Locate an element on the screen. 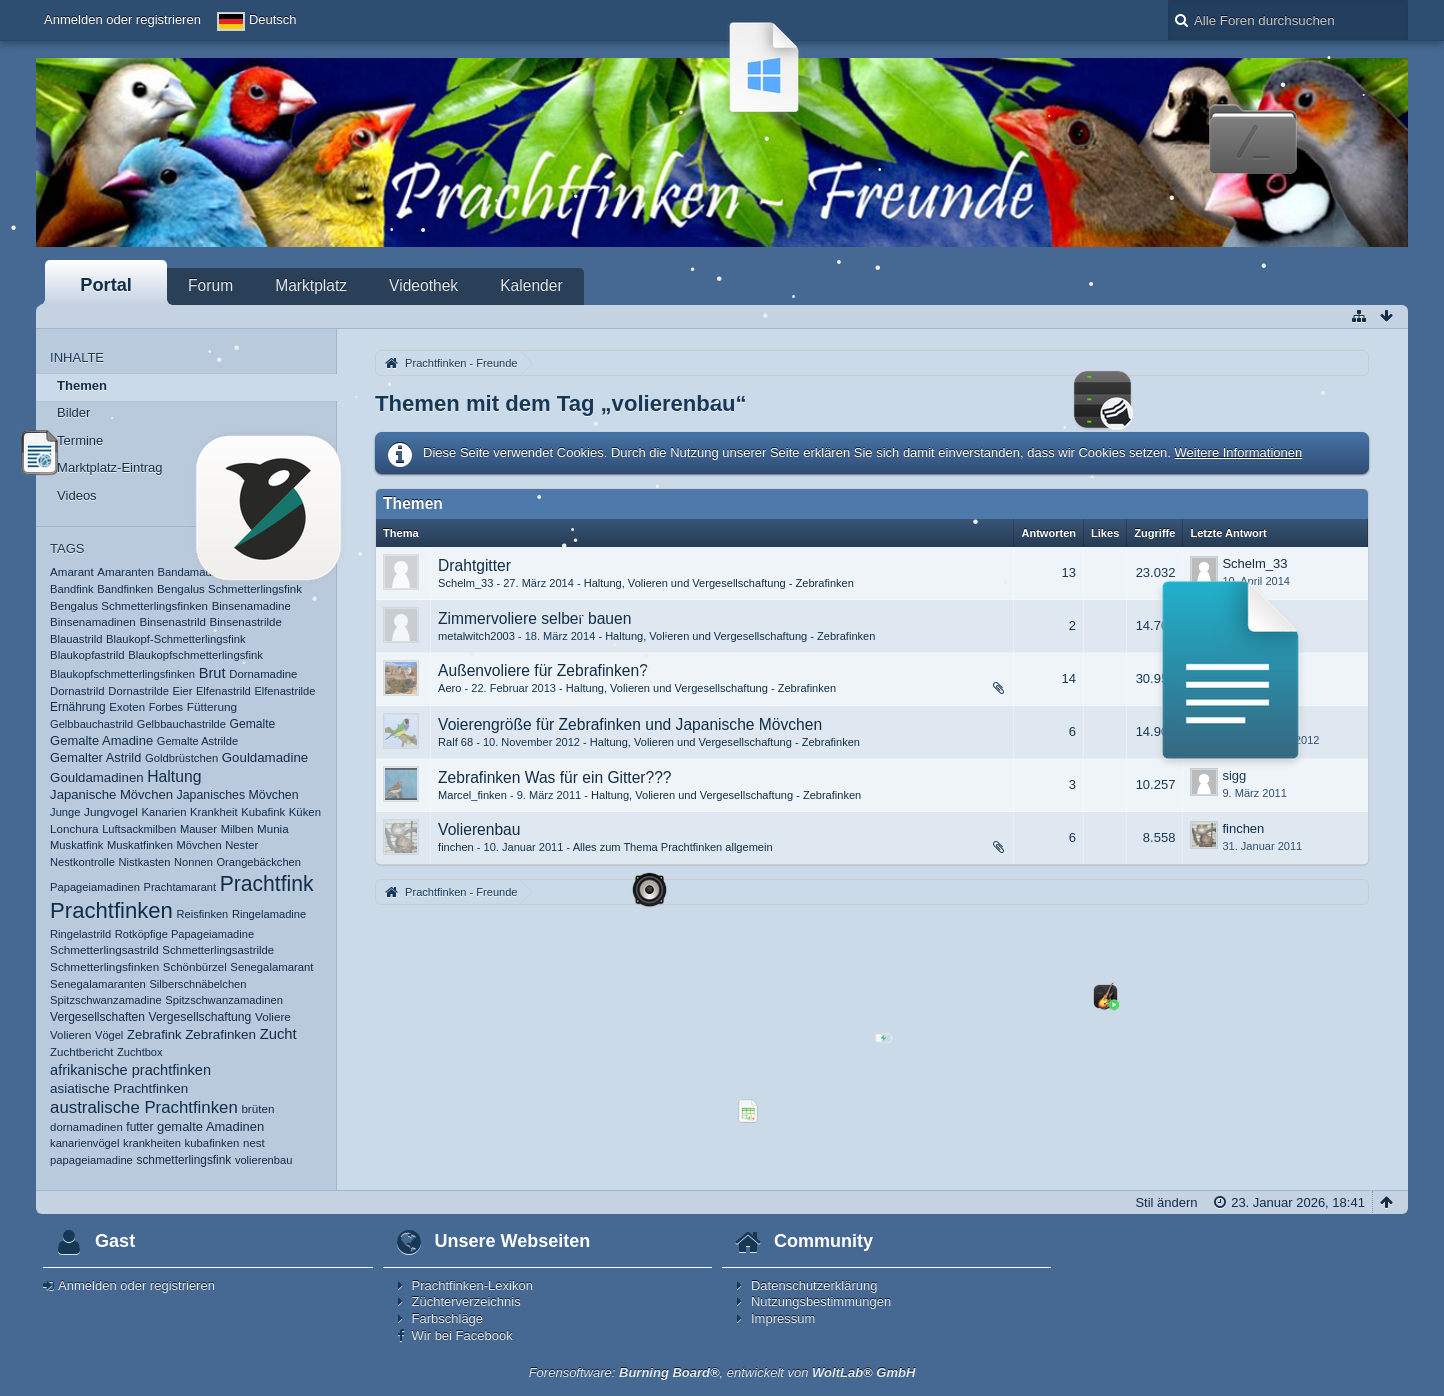  a libreoffice web document file type is located at coordinates (39, 452).